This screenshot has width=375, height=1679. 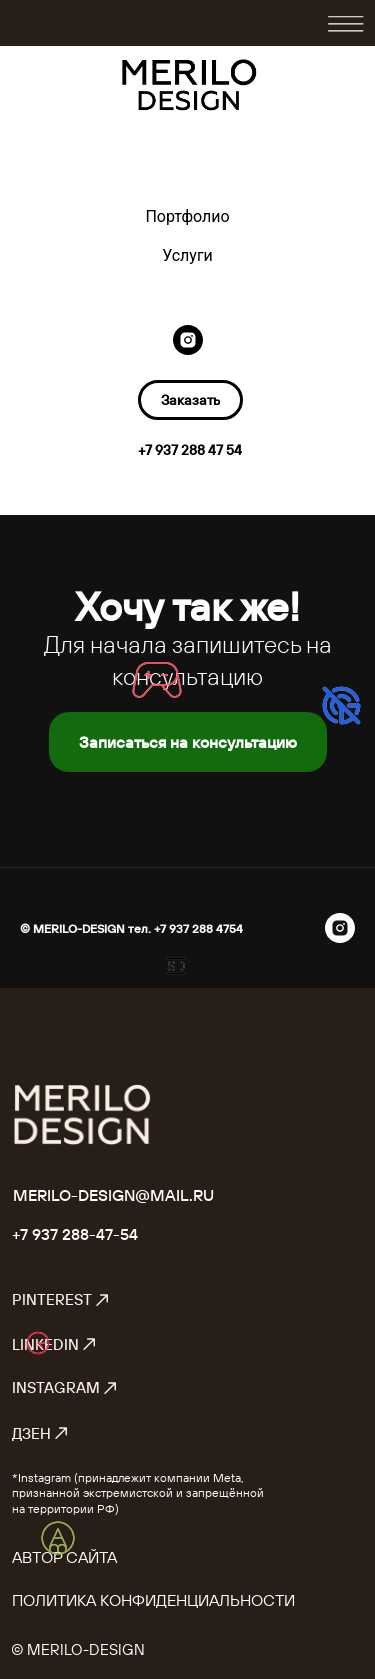 What do you see at coordinates (157, 680) in the screenshot?
I see `access gaming features or games library` at bounding box center [157, 680].